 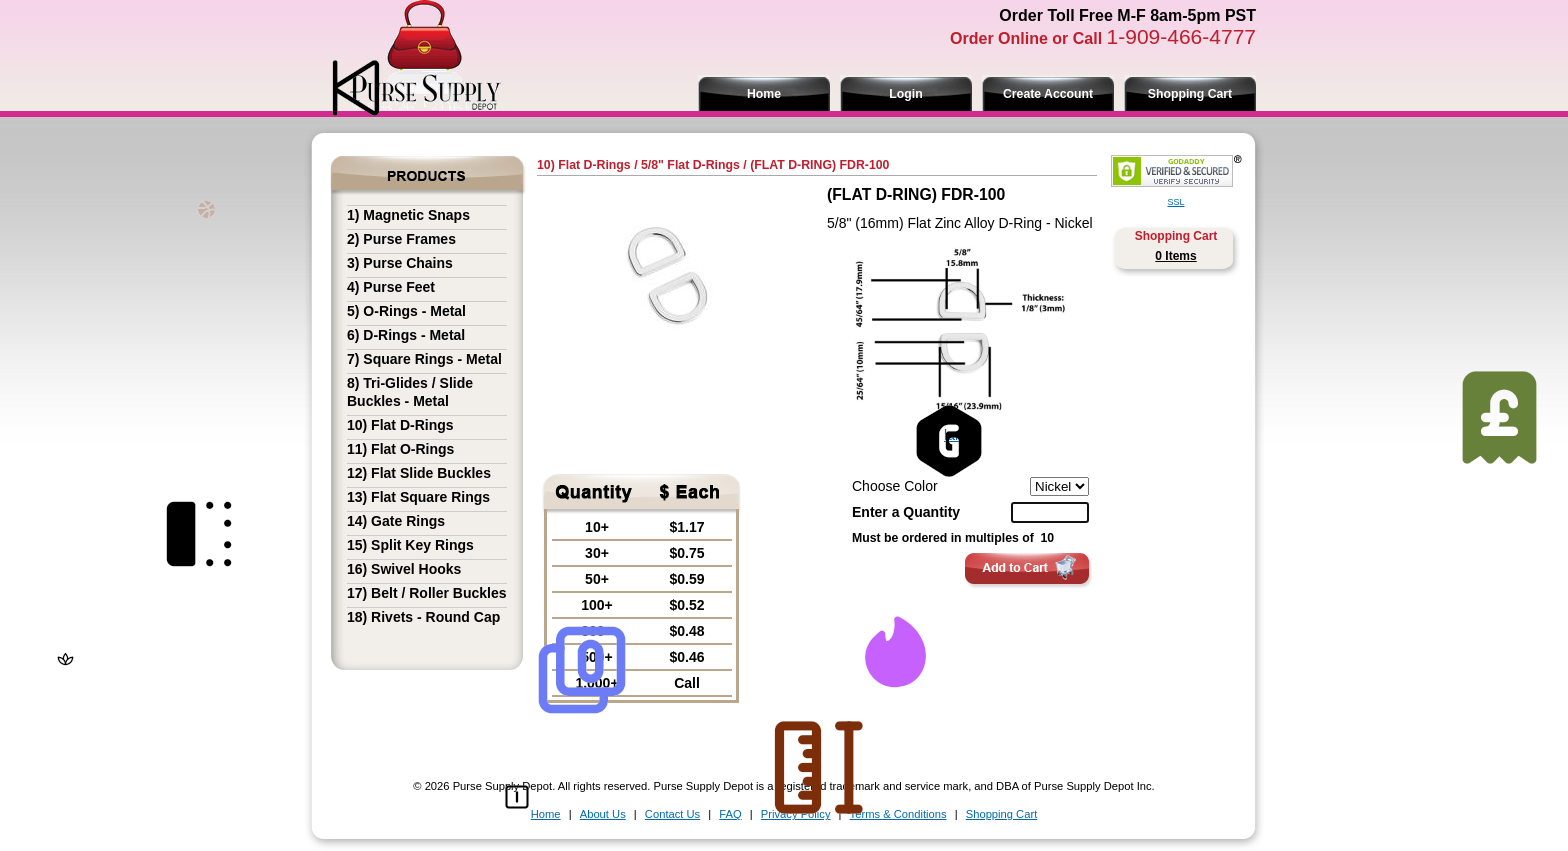 What do you see at coordinates (816, 767) in the screenshot?
I see `measure dimensions or distances` at bounding box center [816, 767].